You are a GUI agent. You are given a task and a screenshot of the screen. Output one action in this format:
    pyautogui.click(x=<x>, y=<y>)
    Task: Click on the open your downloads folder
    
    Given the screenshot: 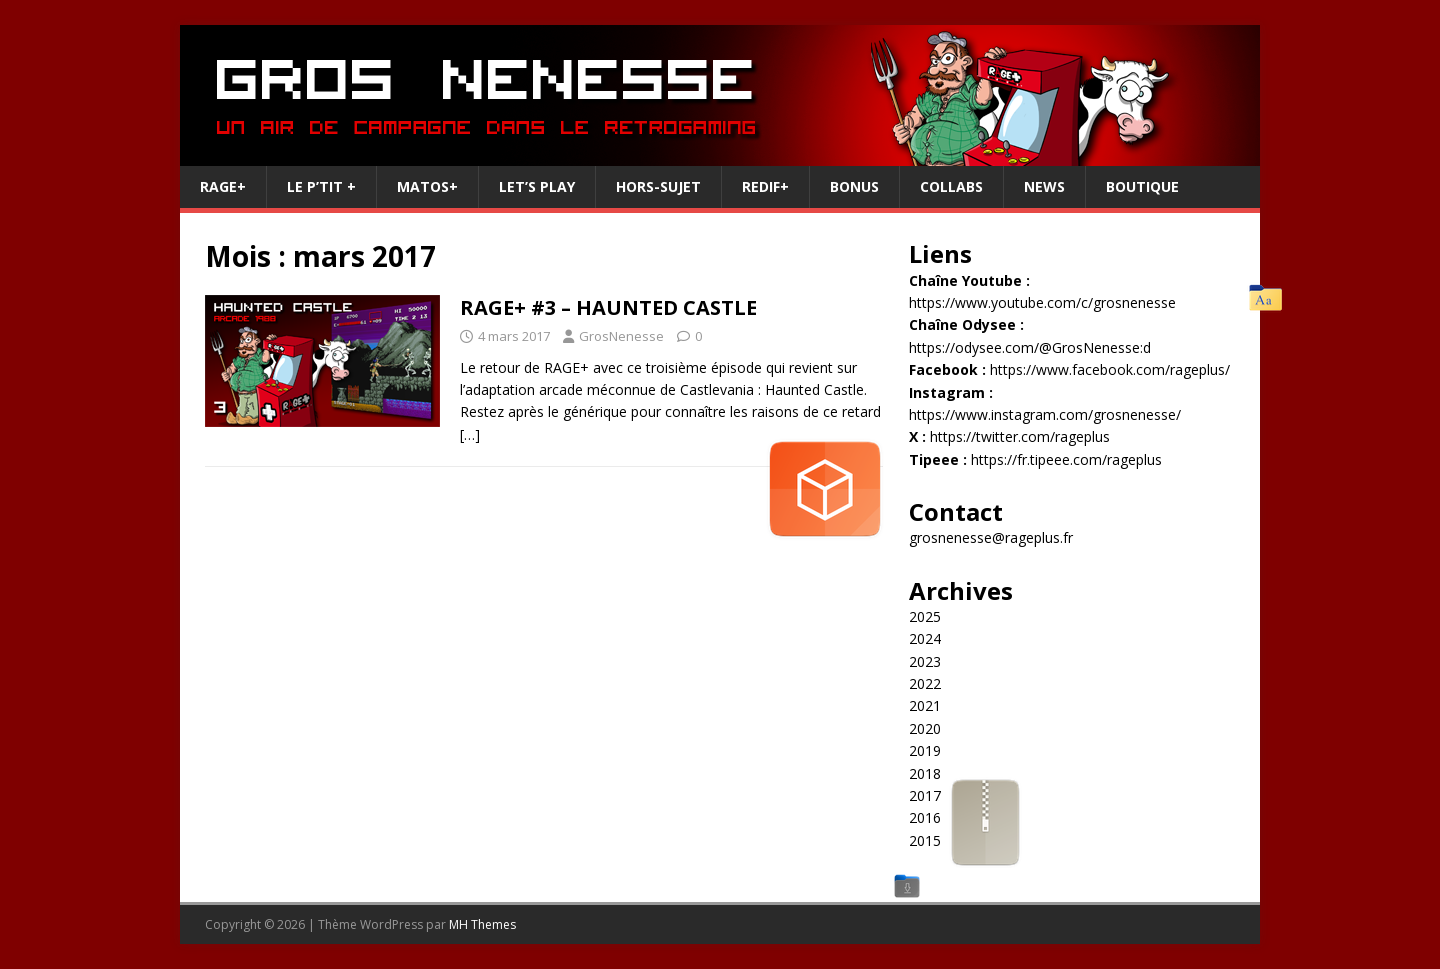 What is the action you would take?
    pyautogui.click(x=907, y=886)
    